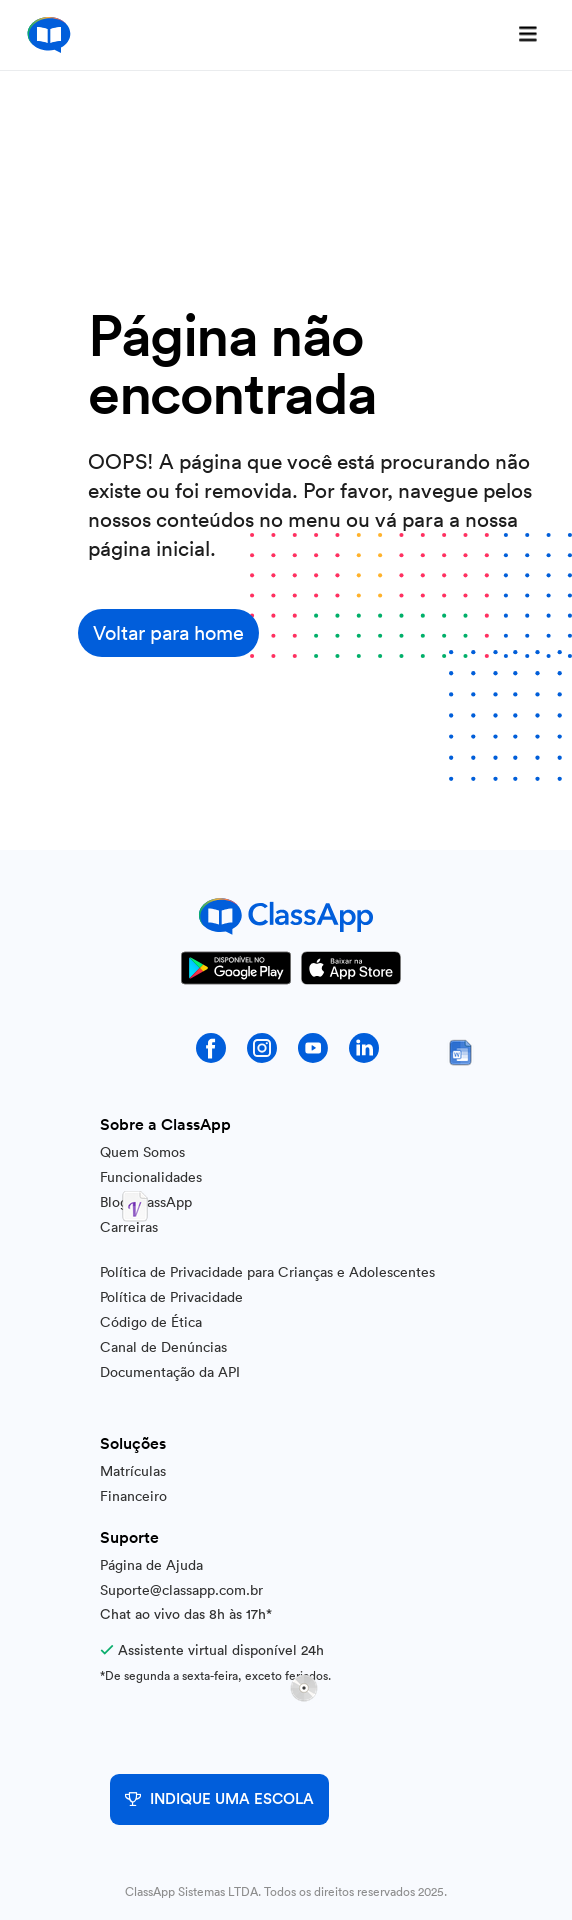 The width and height of the screenshot is (572, 1920). I want to click on vala source code file, so click(135, 1206).